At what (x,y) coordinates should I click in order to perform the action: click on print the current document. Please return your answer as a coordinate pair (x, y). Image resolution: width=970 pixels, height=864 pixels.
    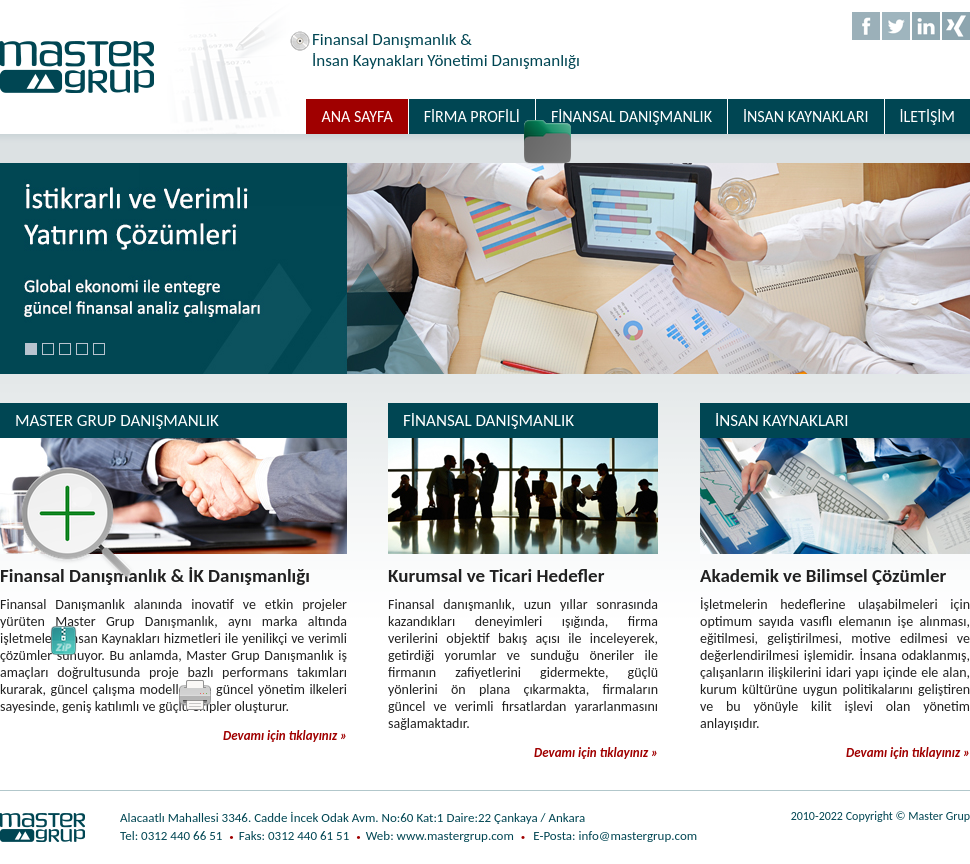
    Looking at the image, I should click on (195, 695).